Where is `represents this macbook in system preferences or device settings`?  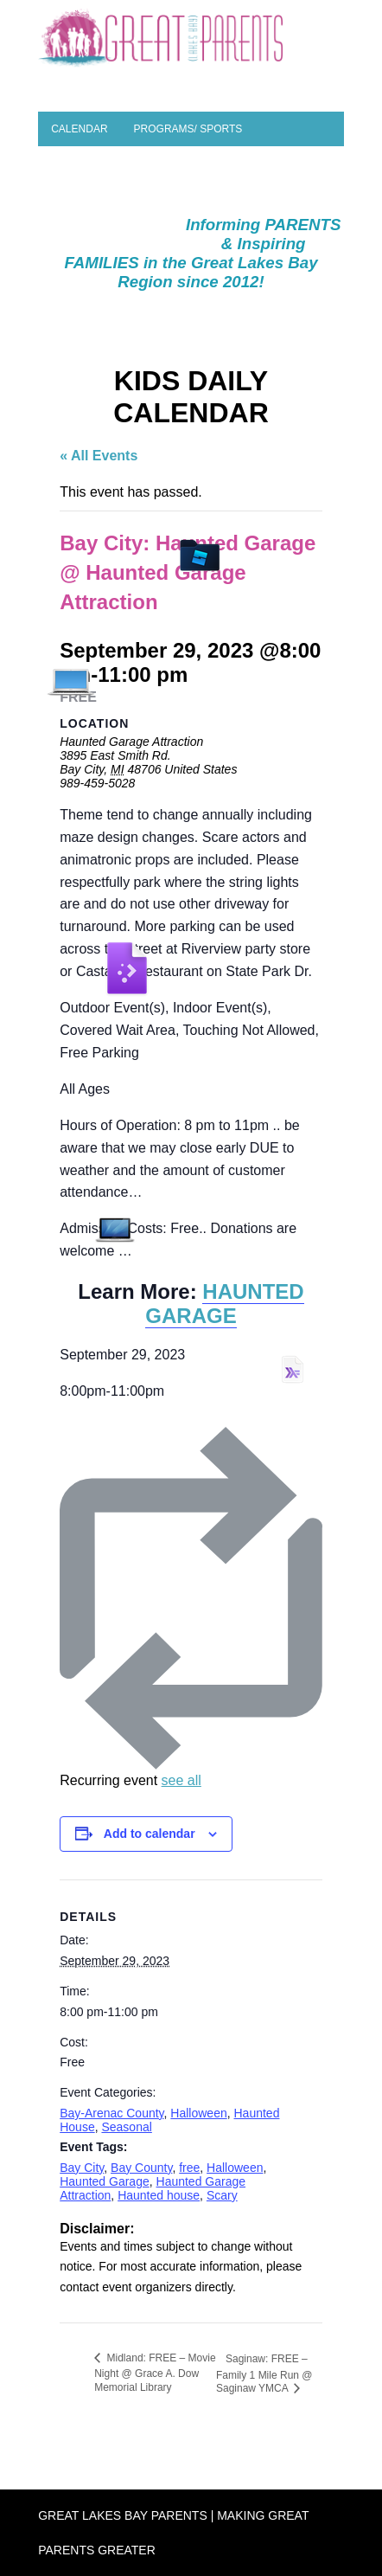
represents this macbook in system preferences or device settings is located at coordinates (115, 1228).